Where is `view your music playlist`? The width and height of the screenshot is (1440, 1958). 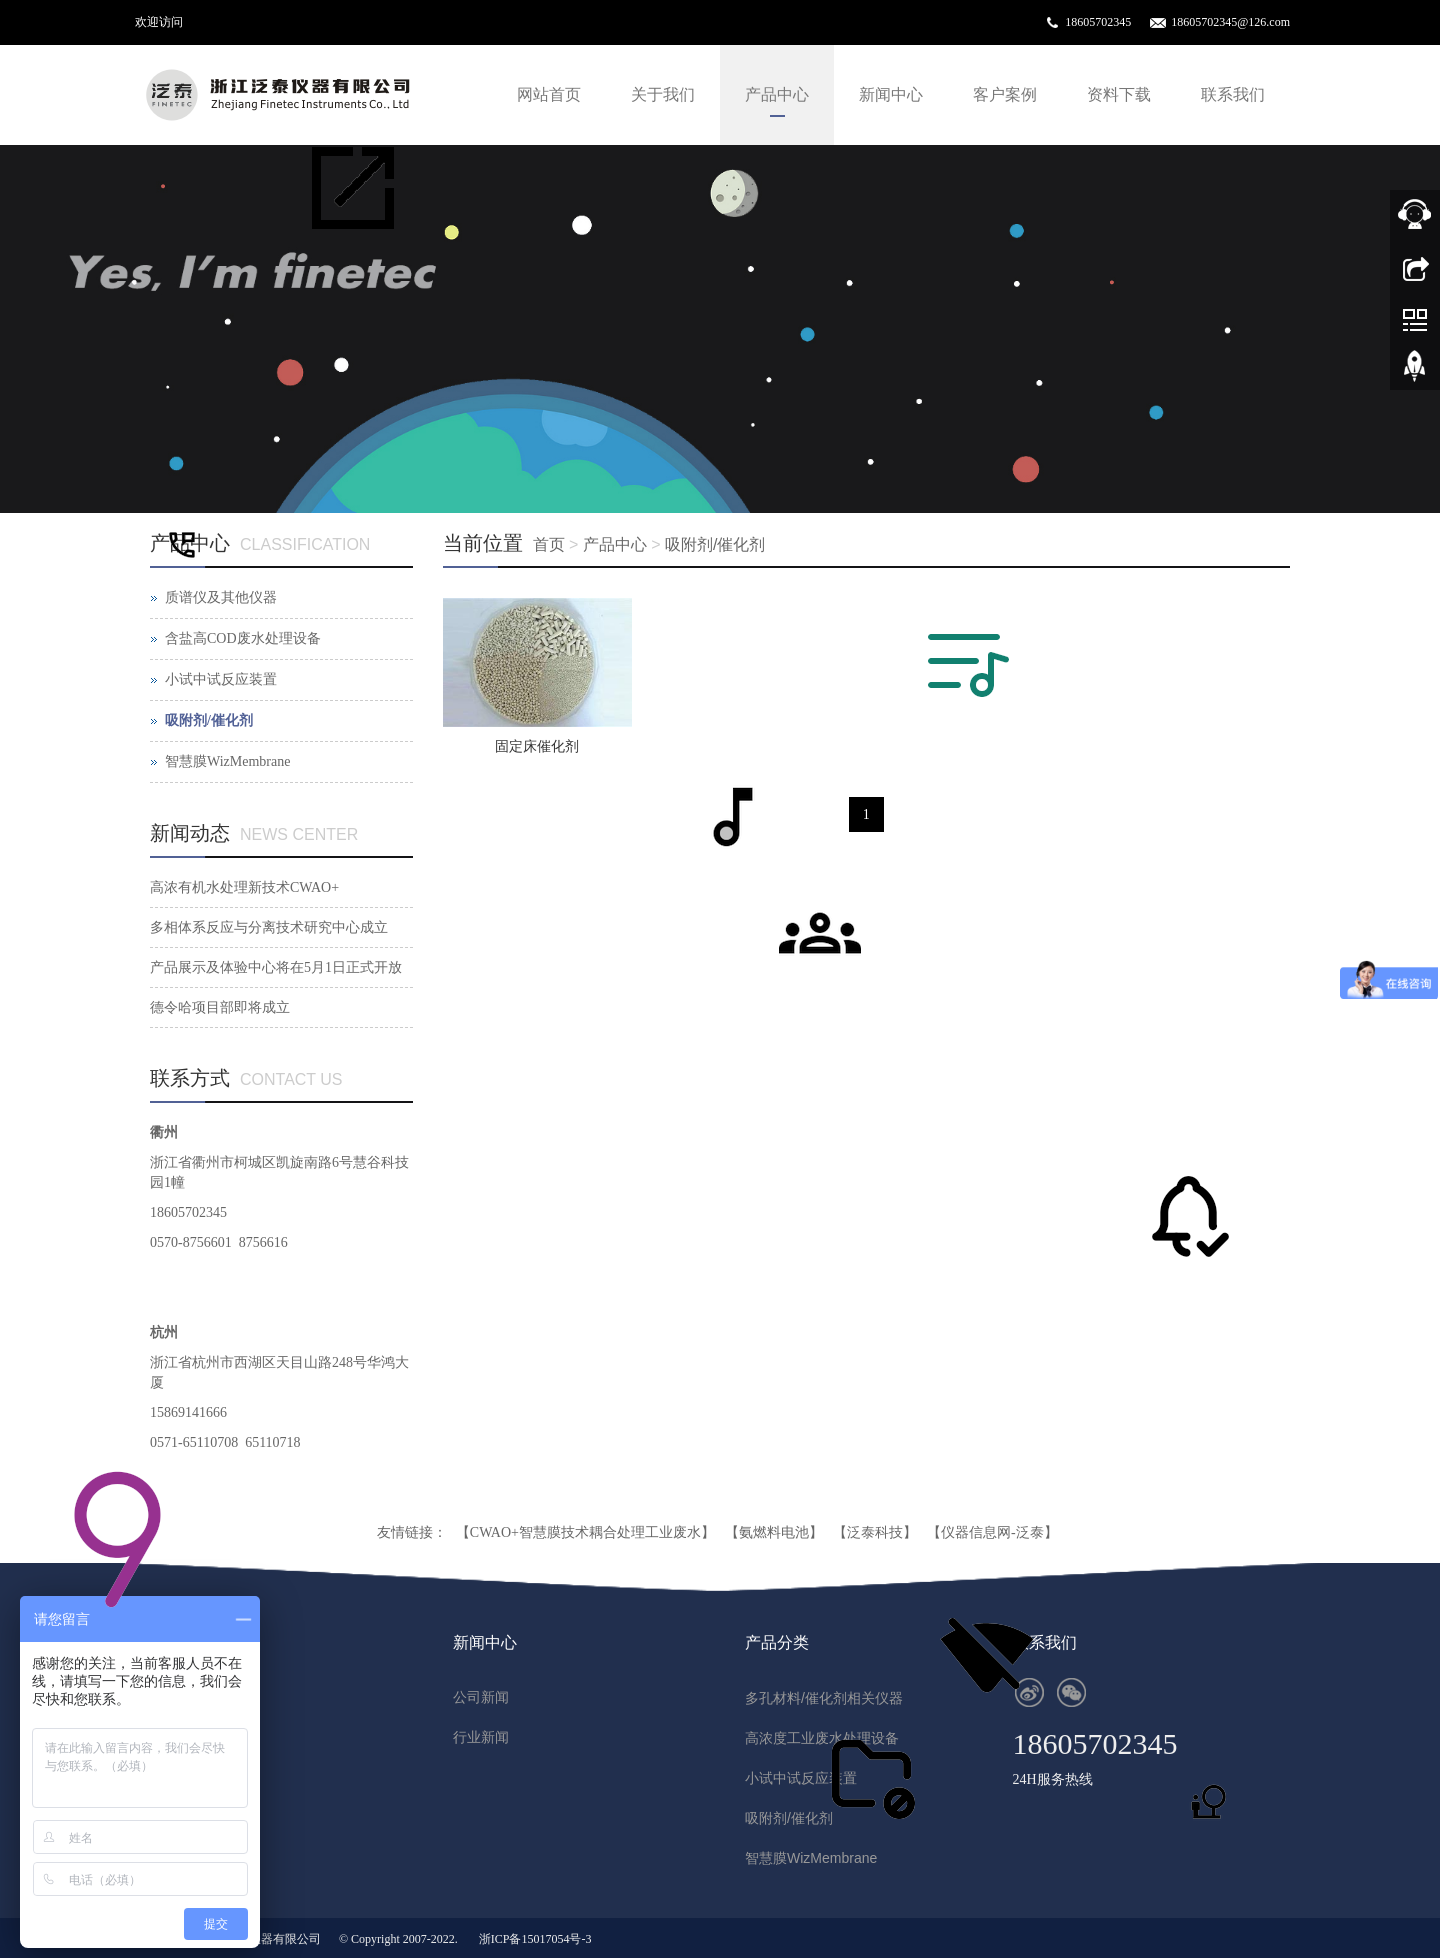 view your music playlist is located at coordinates (964, 661).